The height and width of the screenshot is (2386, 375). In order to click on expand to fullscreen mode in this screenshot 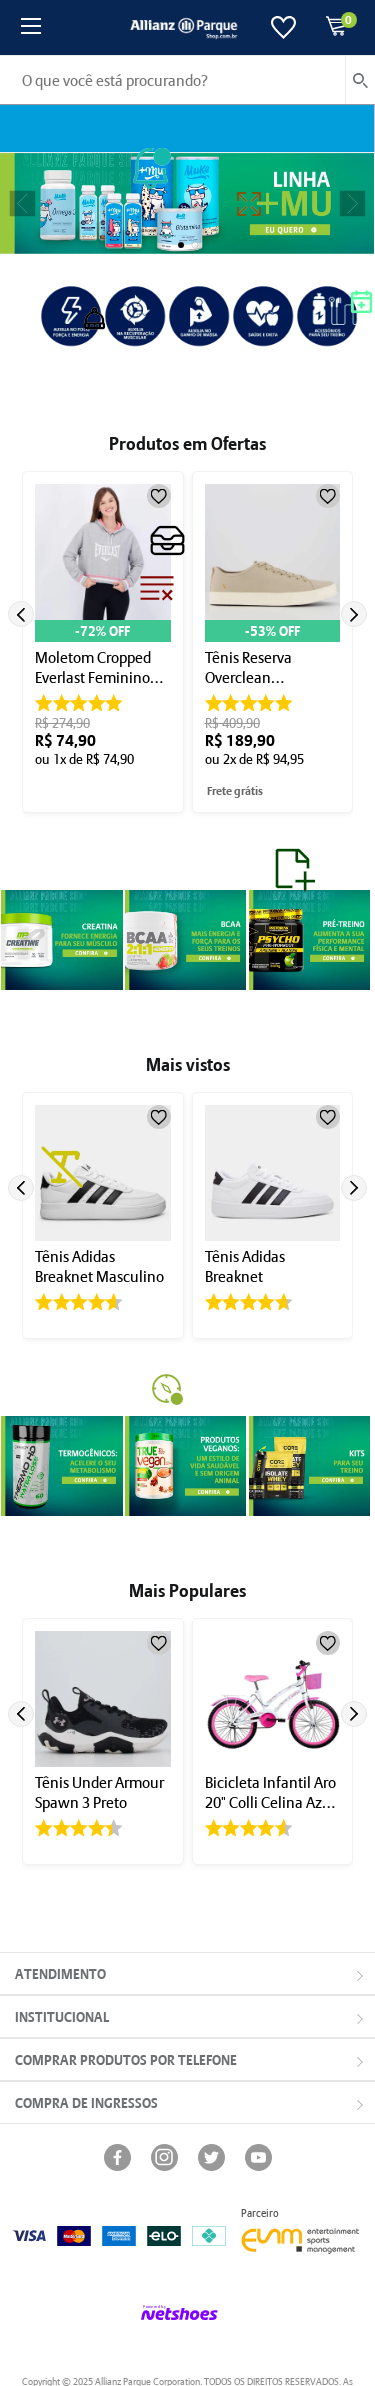, I will do `click(249, 204)`.